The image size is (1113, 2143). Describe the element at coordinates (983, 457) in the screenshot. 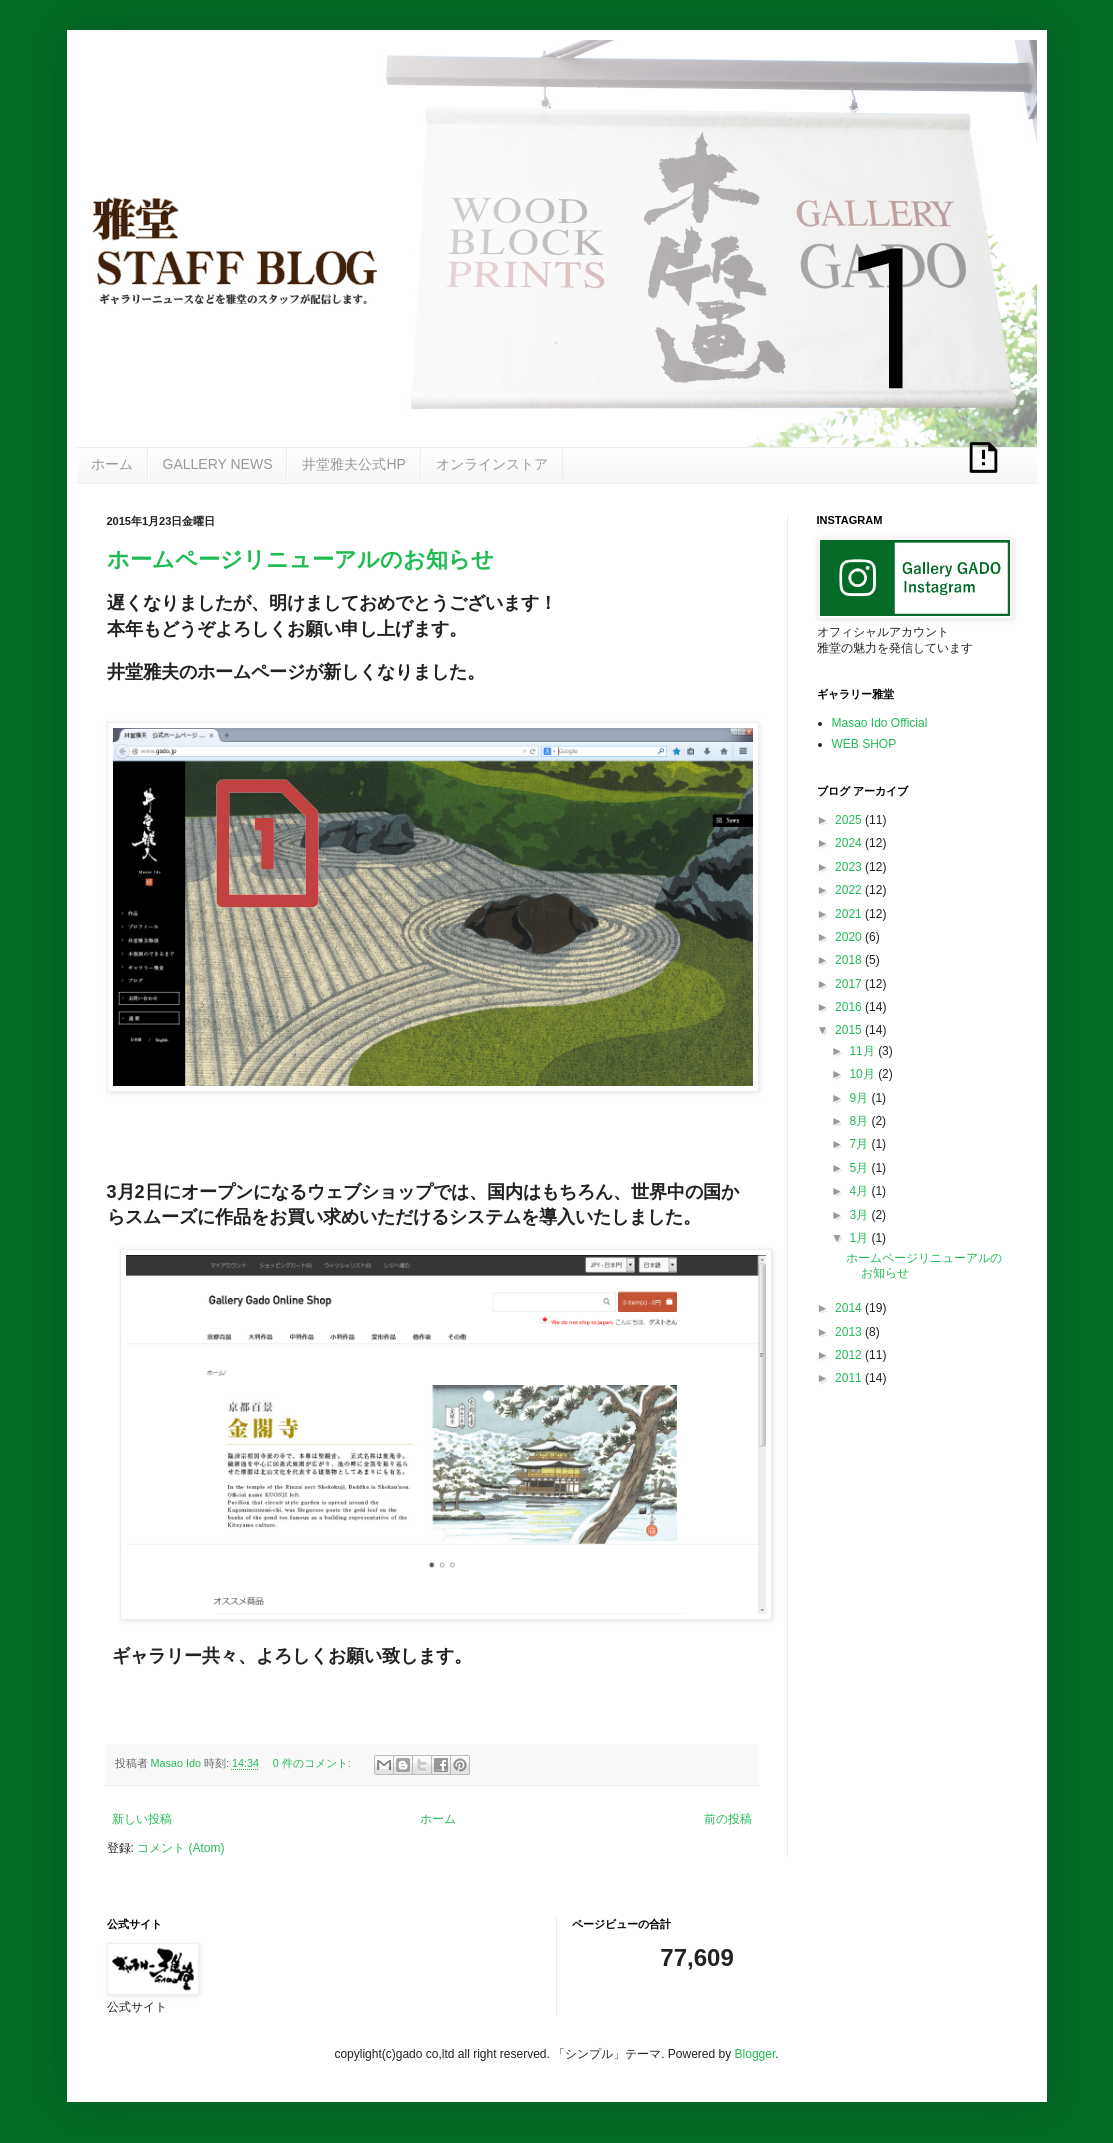

I see `indicates a file with an error or issue` at that location.